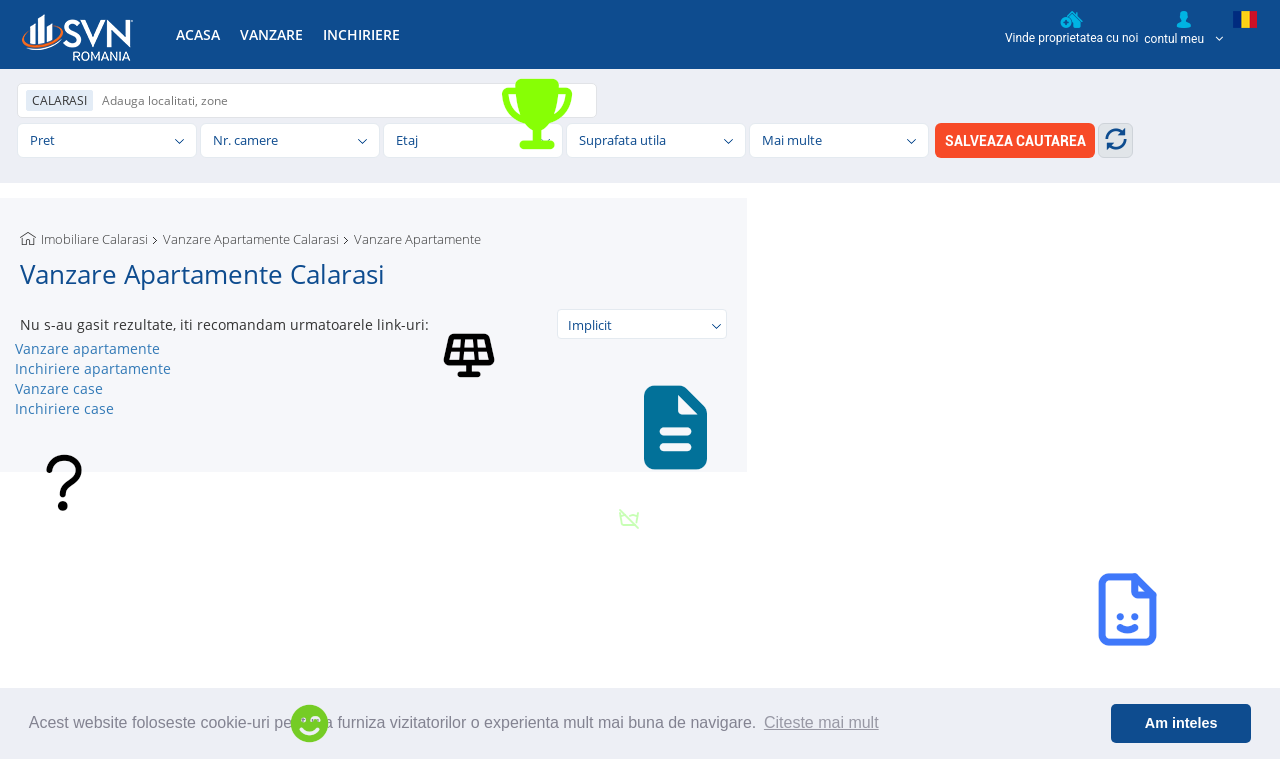 The image size is (1280, 759). Describe the element at coordinates (675, 427) in the screenshot. I see `view document contents` at that location.